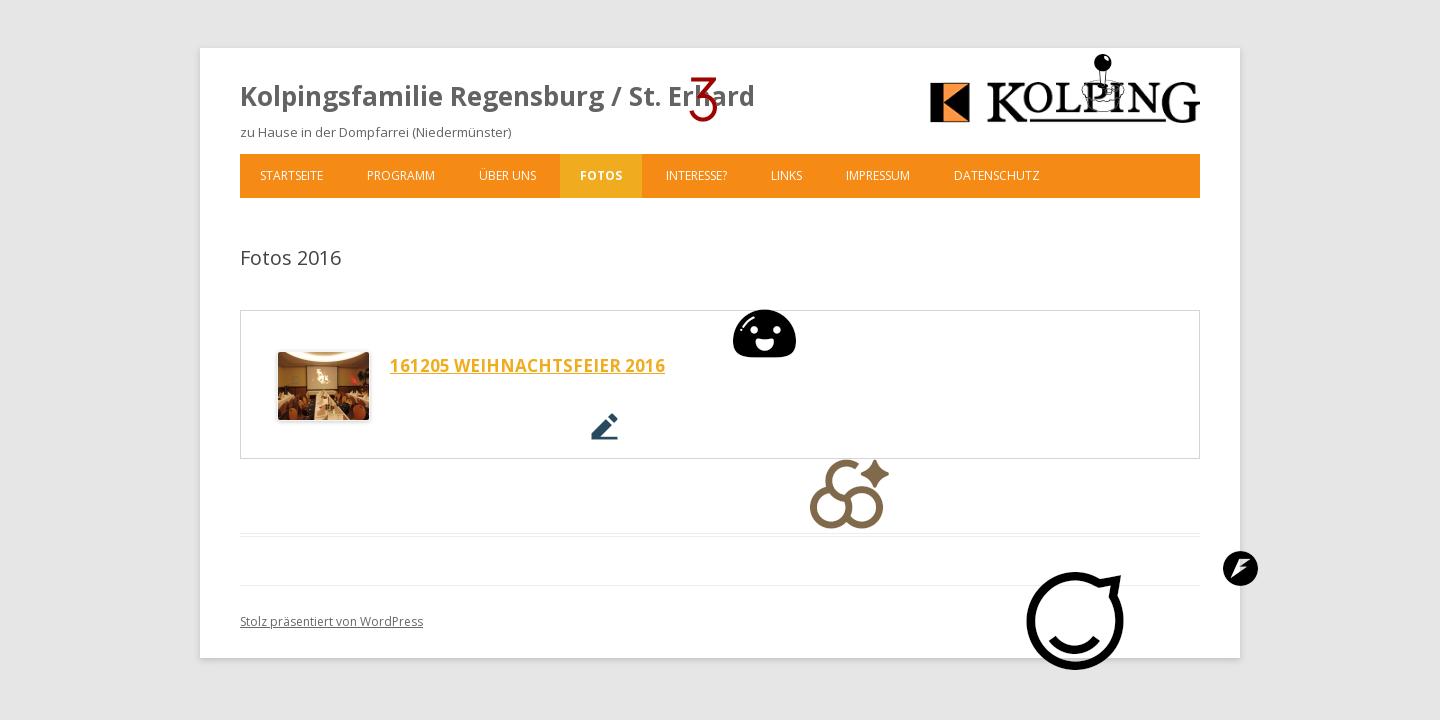 The image size is (1440, 720). What do you see at coordinates (1240, 568) in the screenshot?
I see `FastAPI framework branding or integration` at bounding box center [1240, 568].